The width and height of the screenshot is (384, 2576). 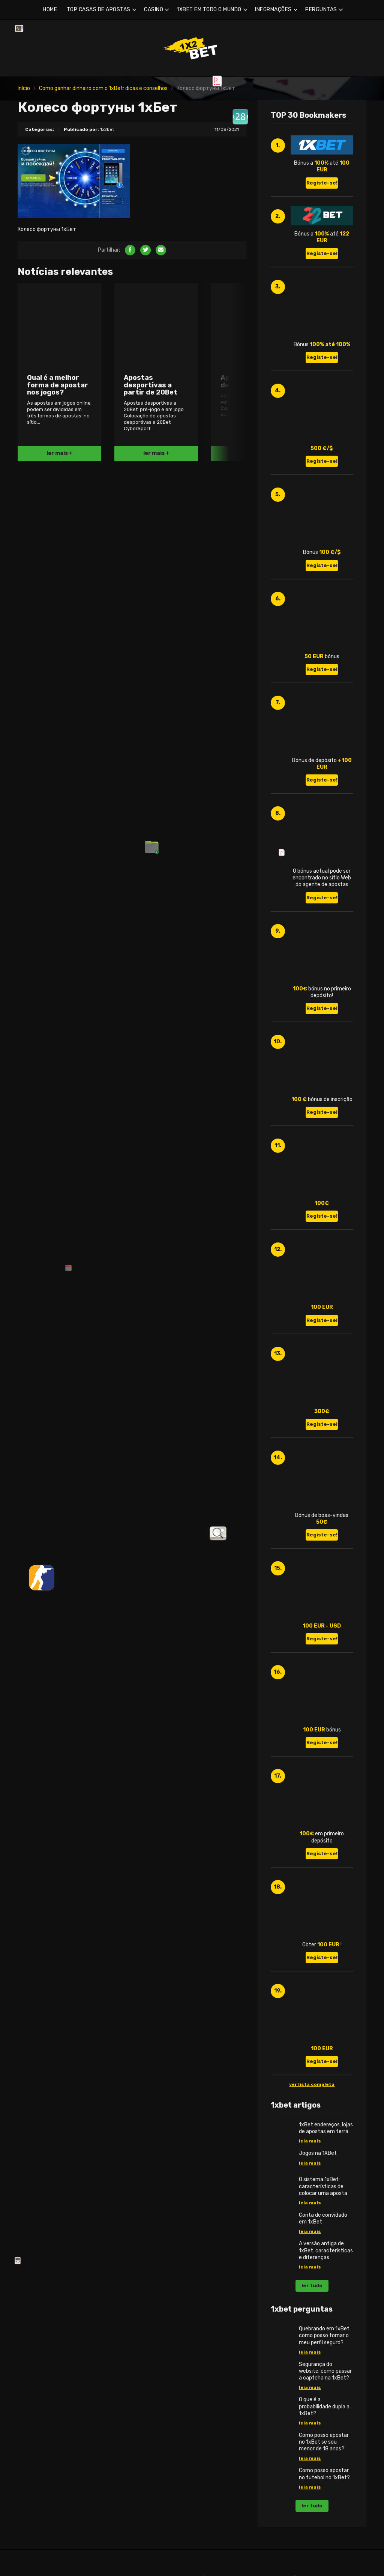 What do you see at coordinates (240, 117) in the screenshot?
I see `open the calendar app` at bounding box center [240, 117].